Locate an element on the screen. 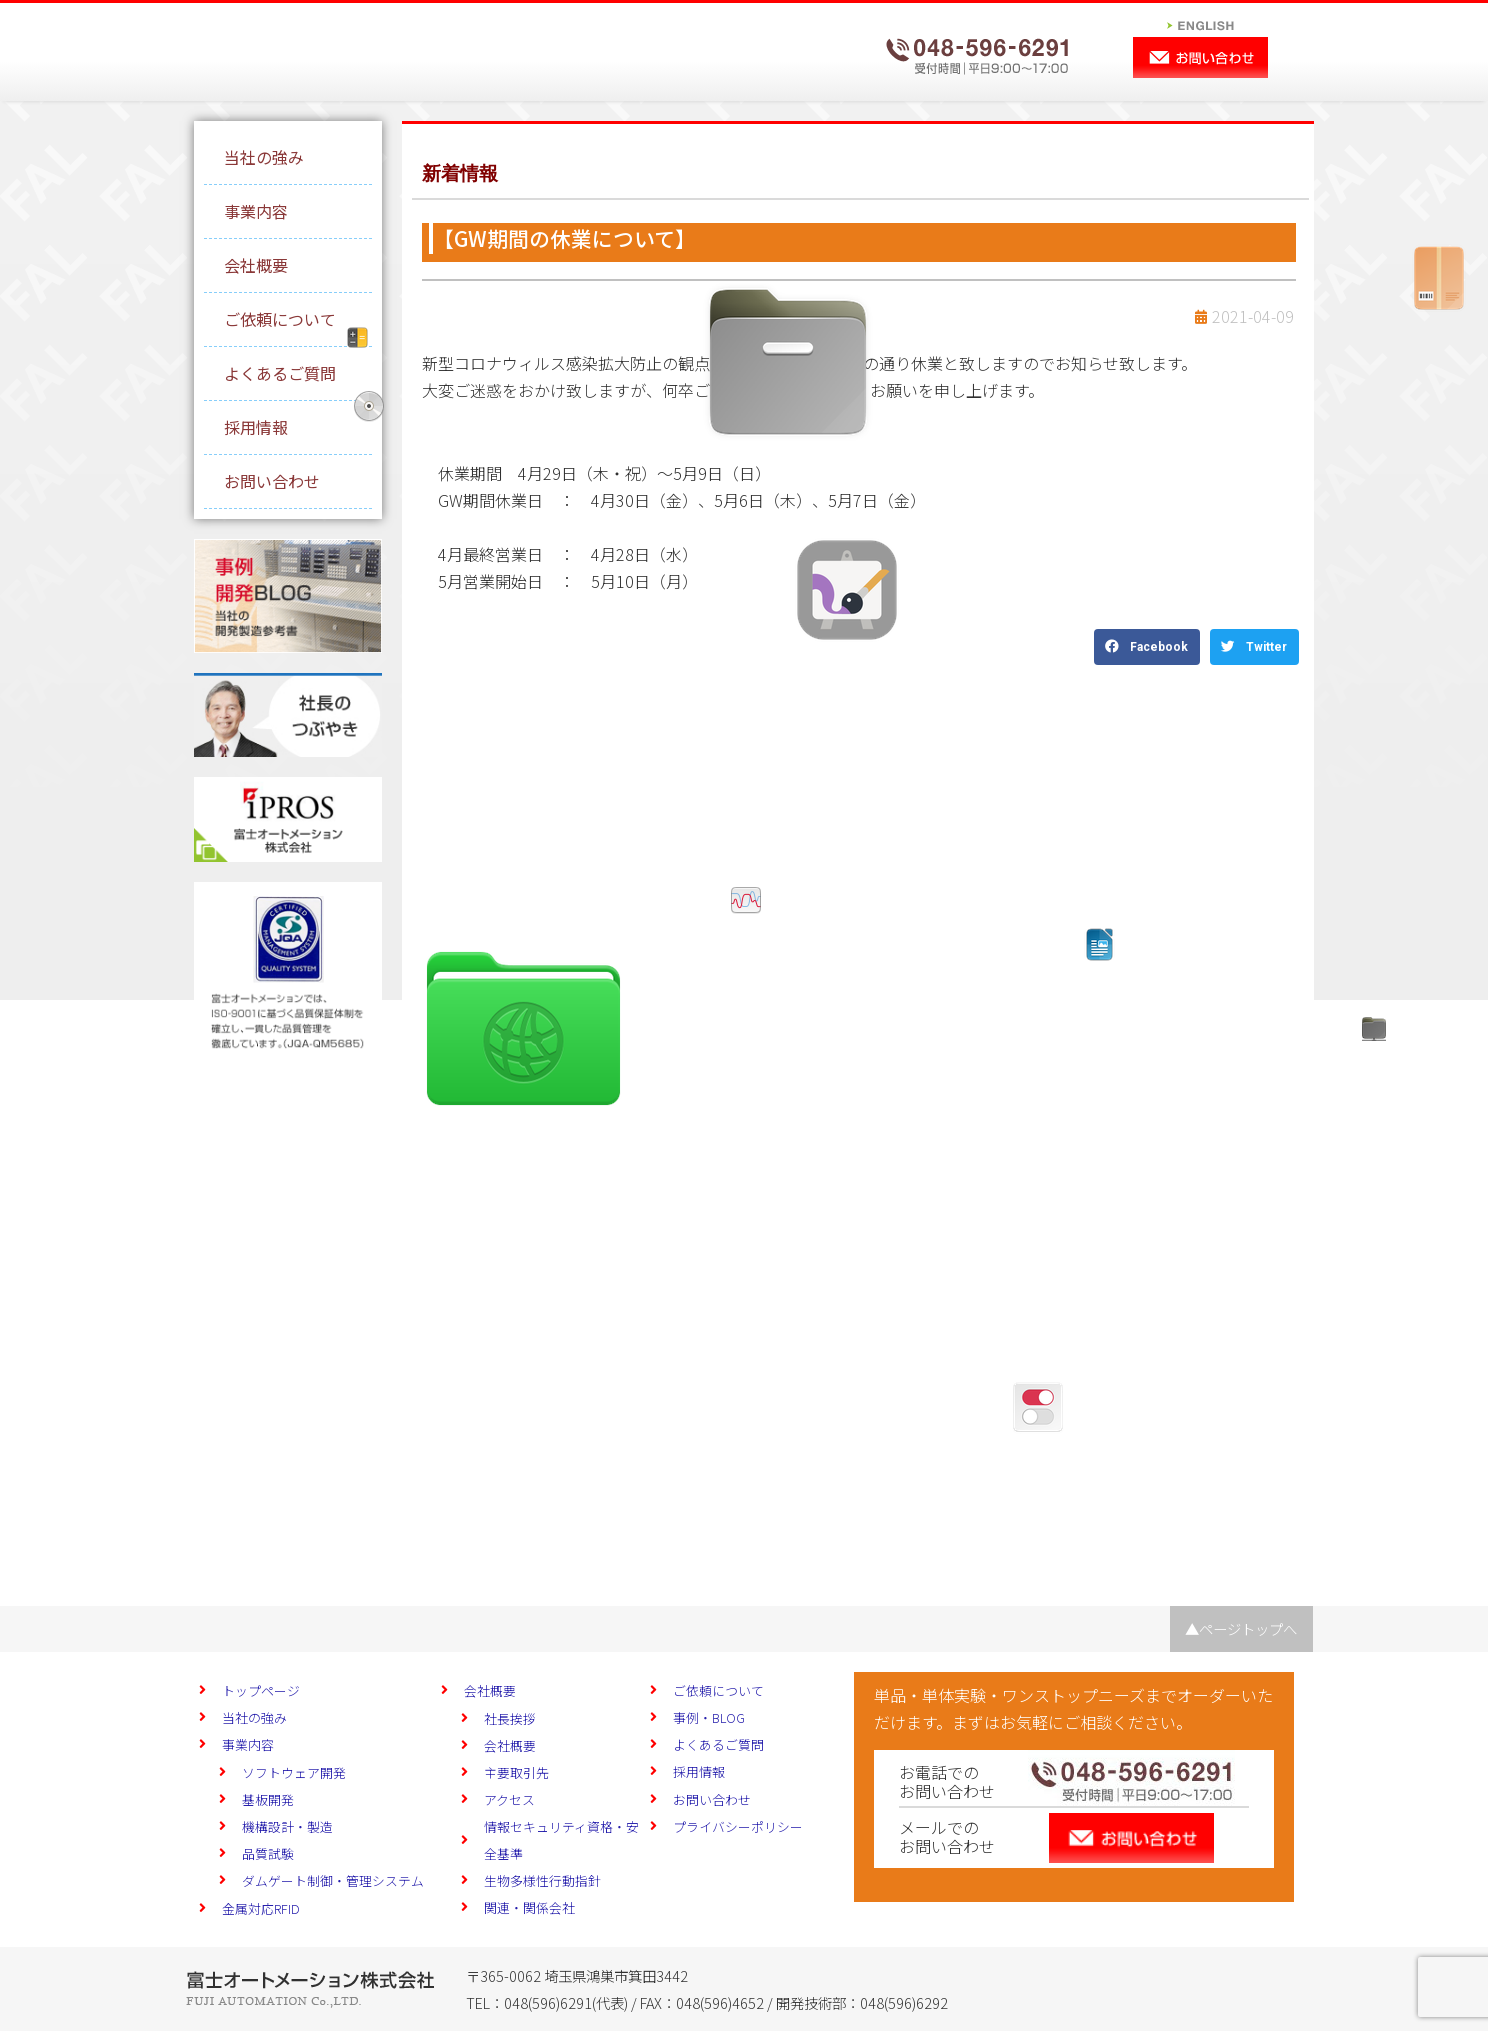 The image size is (1488, 2031). create or design a new software project is located at coordinates (847, 590).